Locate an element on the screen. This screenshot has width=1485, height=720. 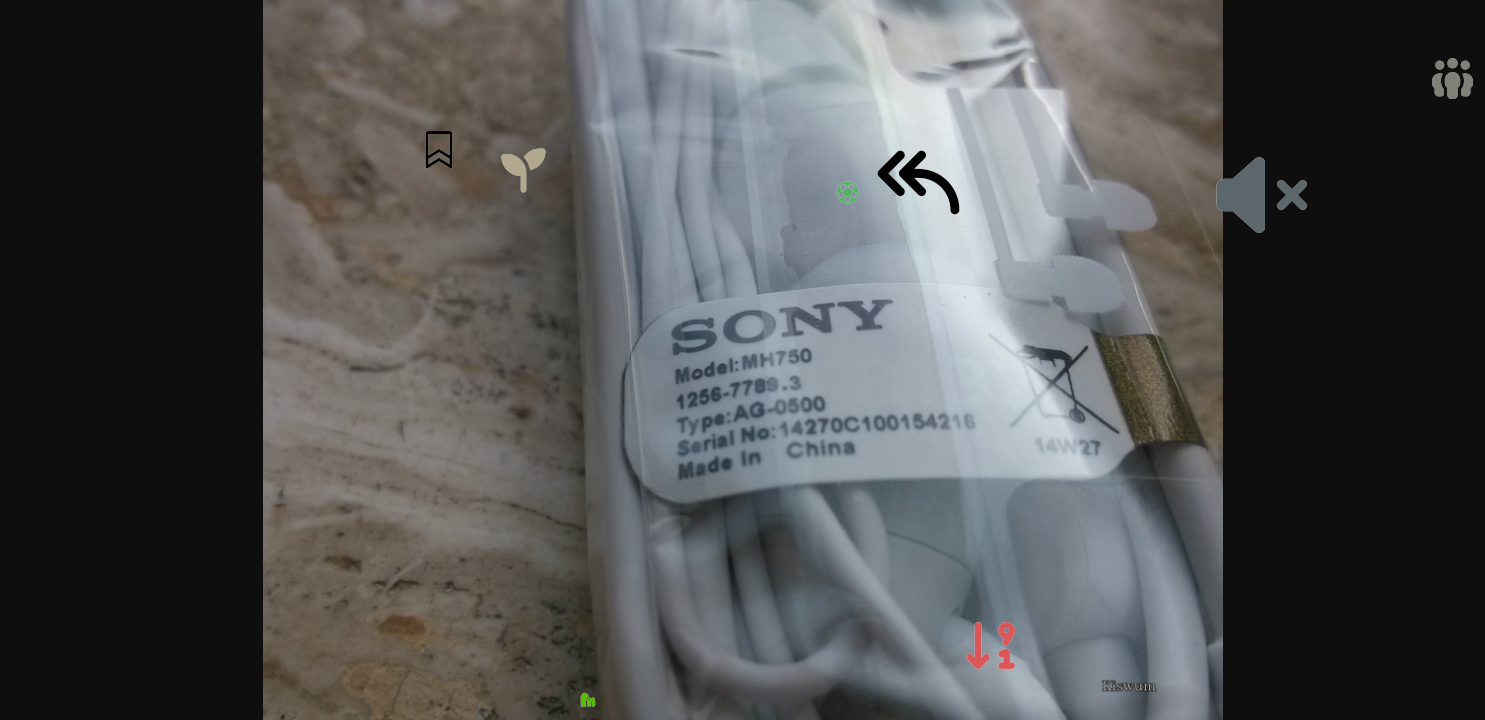
view group members is located at coordinates (1452, 78).